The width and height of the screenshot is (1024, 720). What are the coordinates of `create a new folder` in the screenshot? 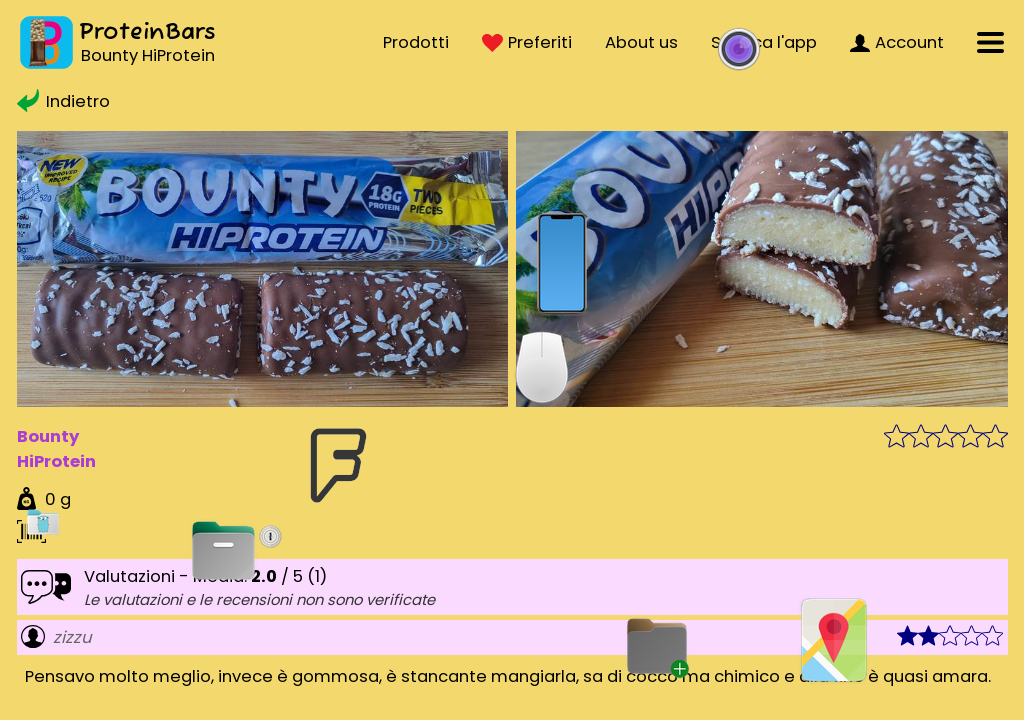 It's located at (657, 646).